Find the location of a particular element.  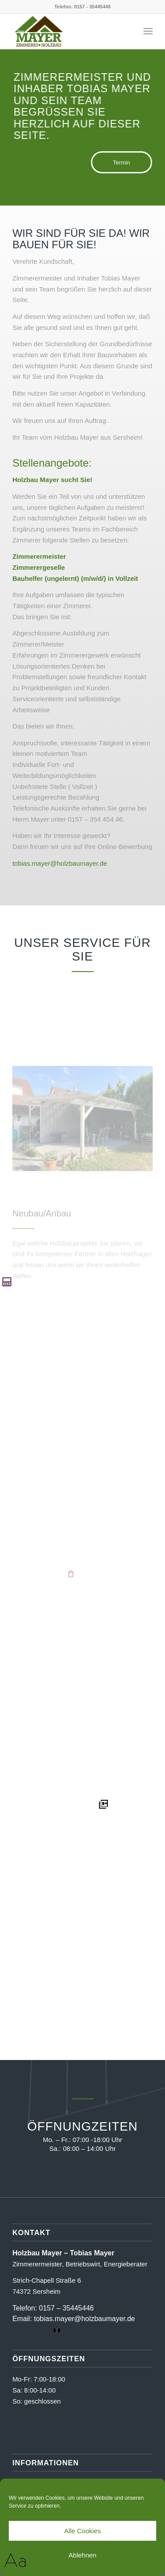

indicates 9 or more items in a stack or collection is located at coordinates (103, 1804).